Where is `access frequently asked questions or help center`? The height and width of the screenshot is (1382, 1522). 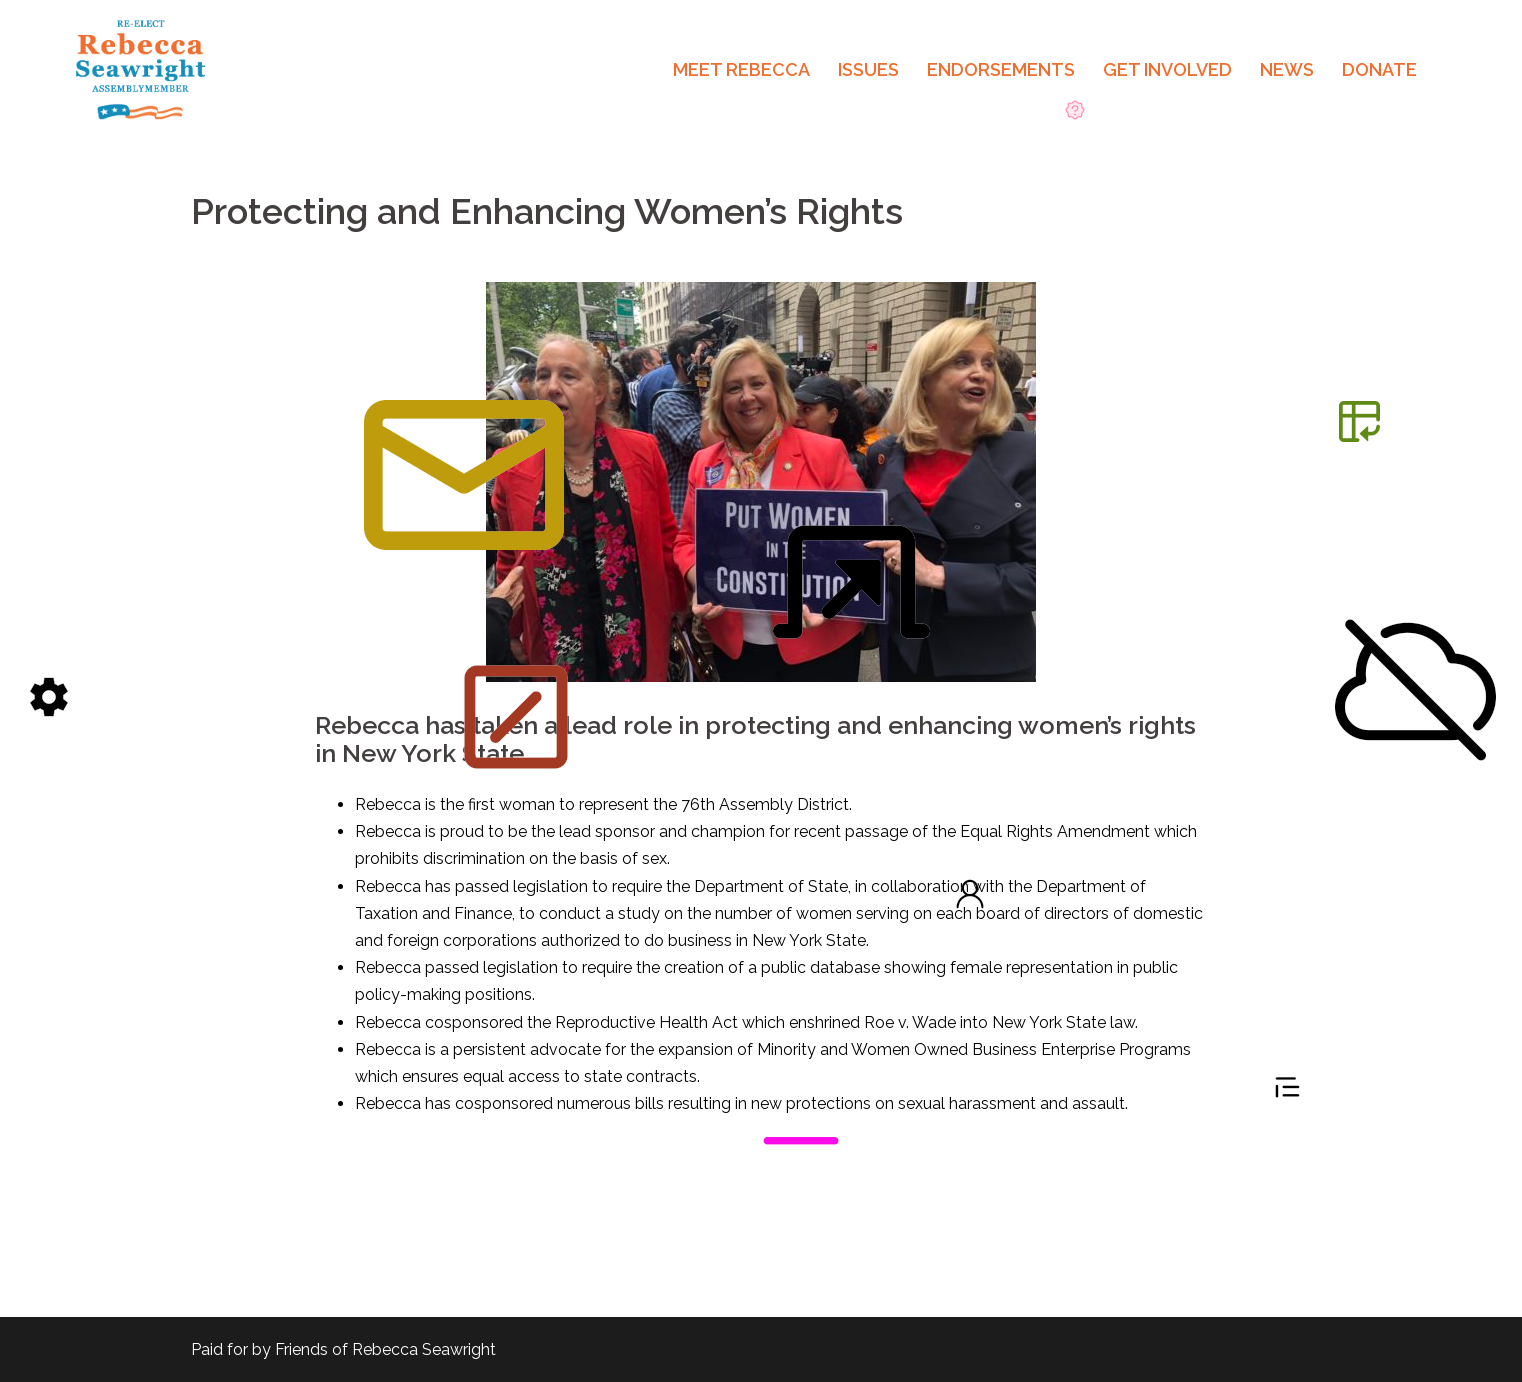 access frequently asked questions or help center is located at coordinates (1075, 110).